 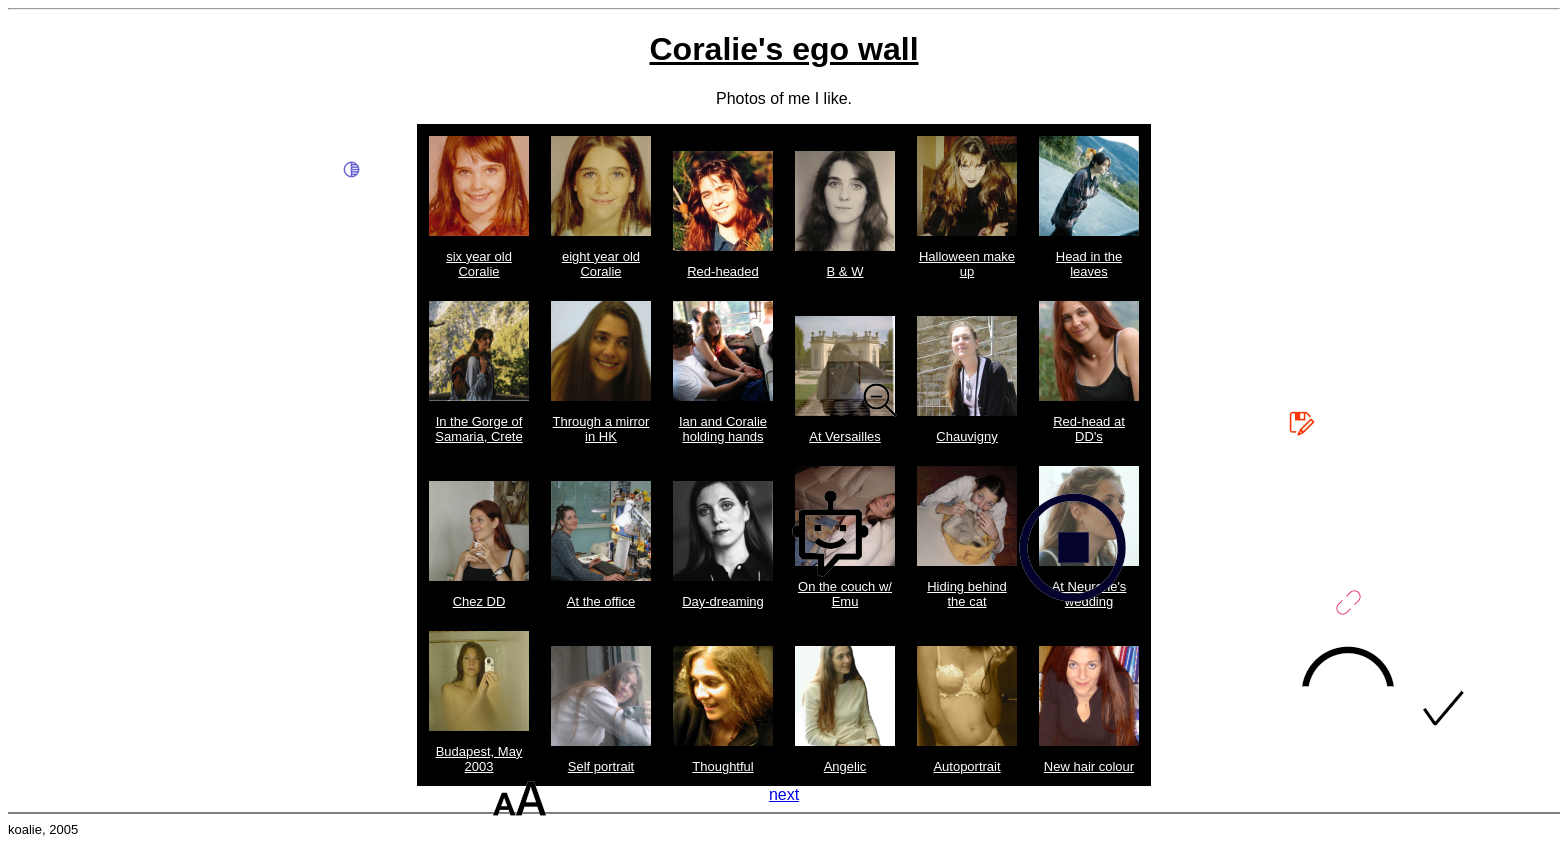 I want to click on confirm or submit an action, so click(x=1443, y=708).